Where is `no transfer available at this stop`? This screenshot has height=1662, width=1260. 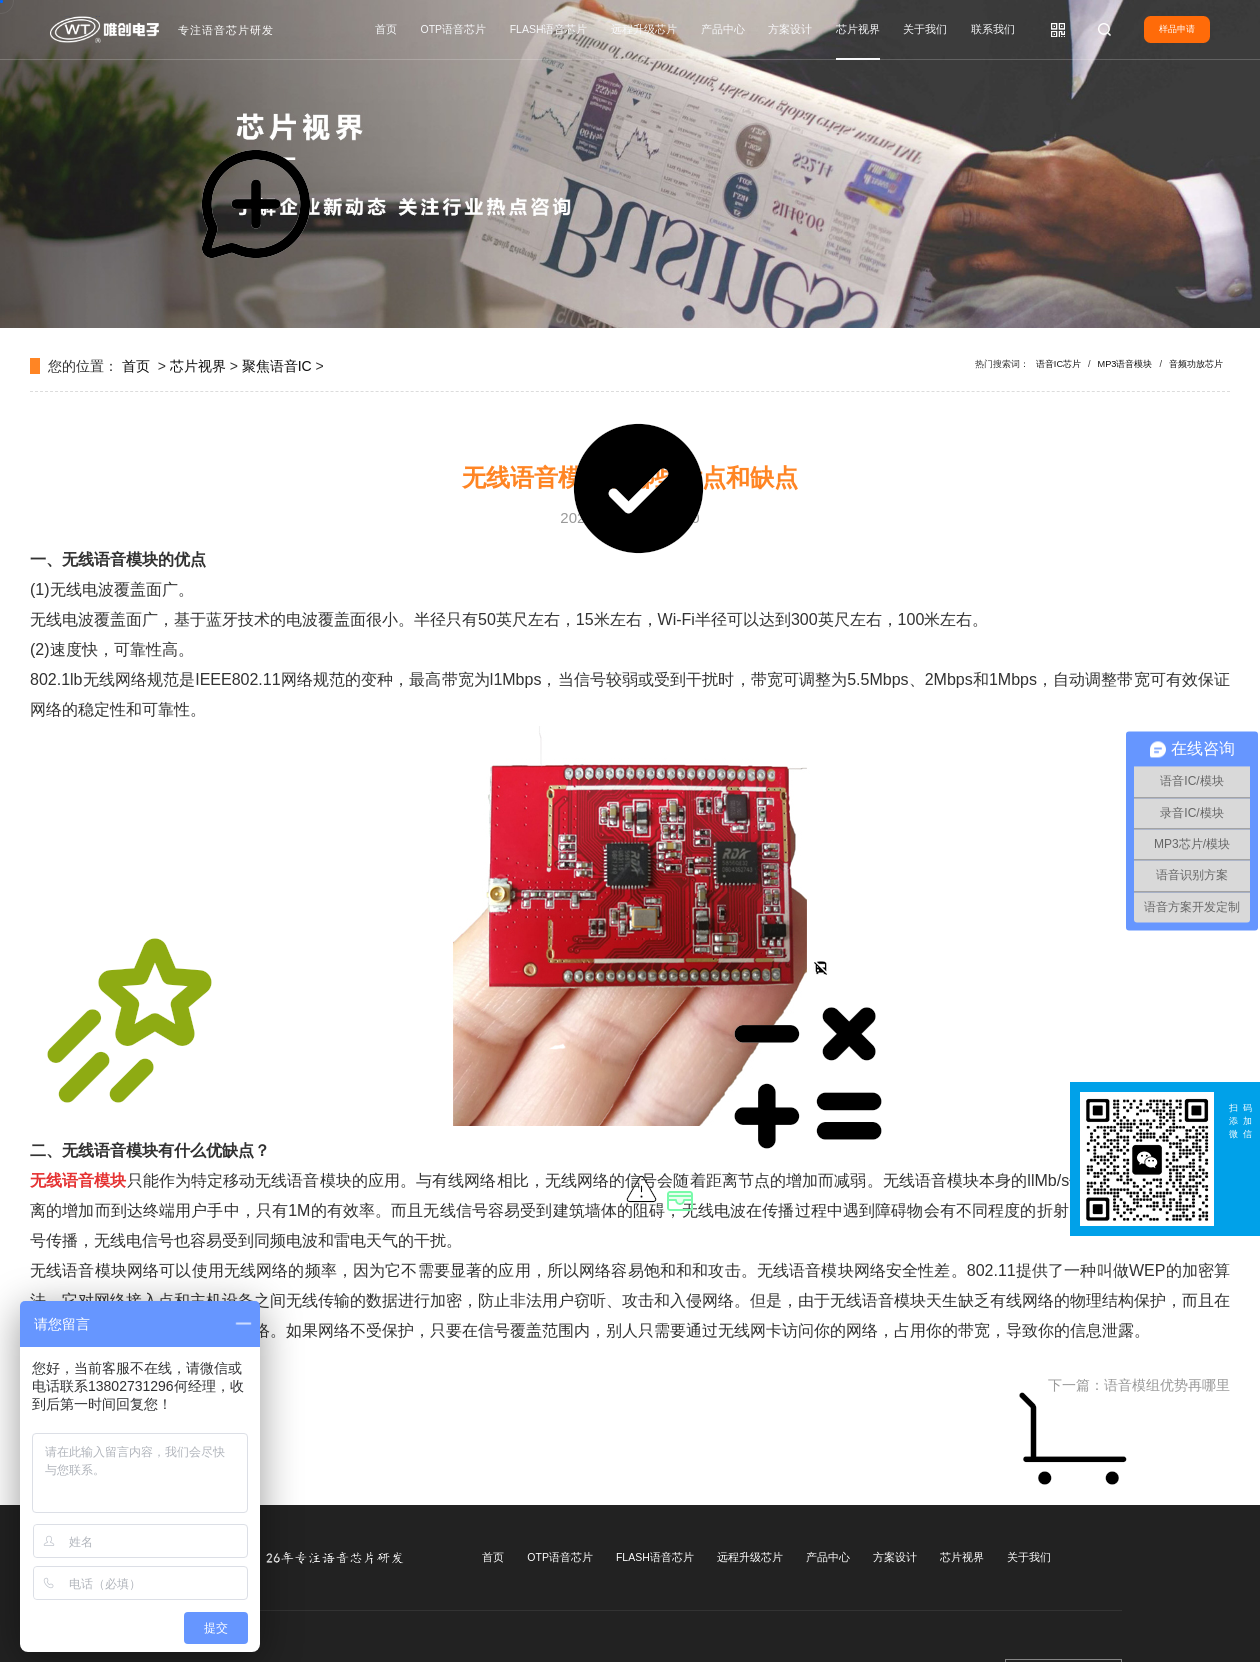
no transfer available at this stop is located at coordinates (821, 968).